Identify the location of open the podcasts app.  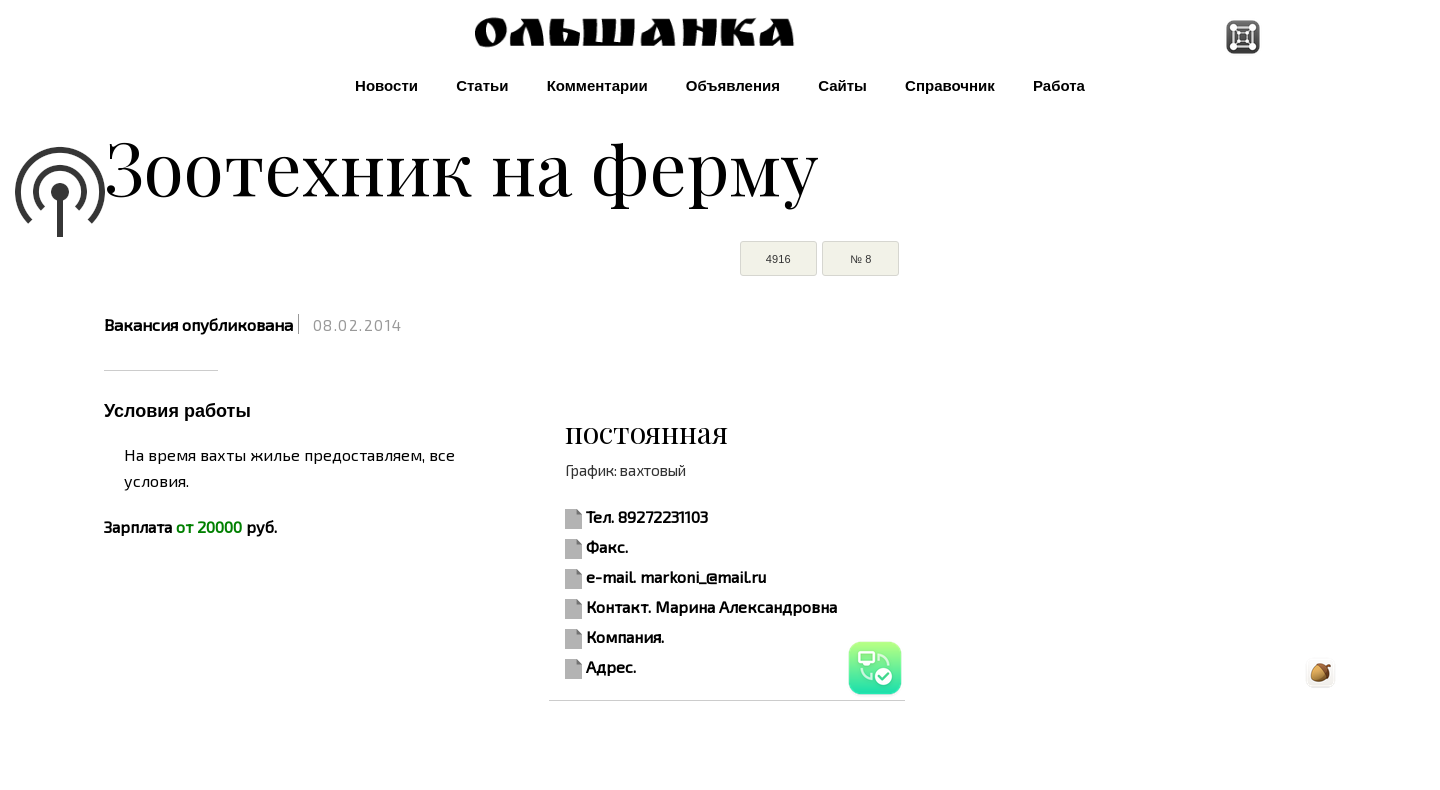
(63, 189).